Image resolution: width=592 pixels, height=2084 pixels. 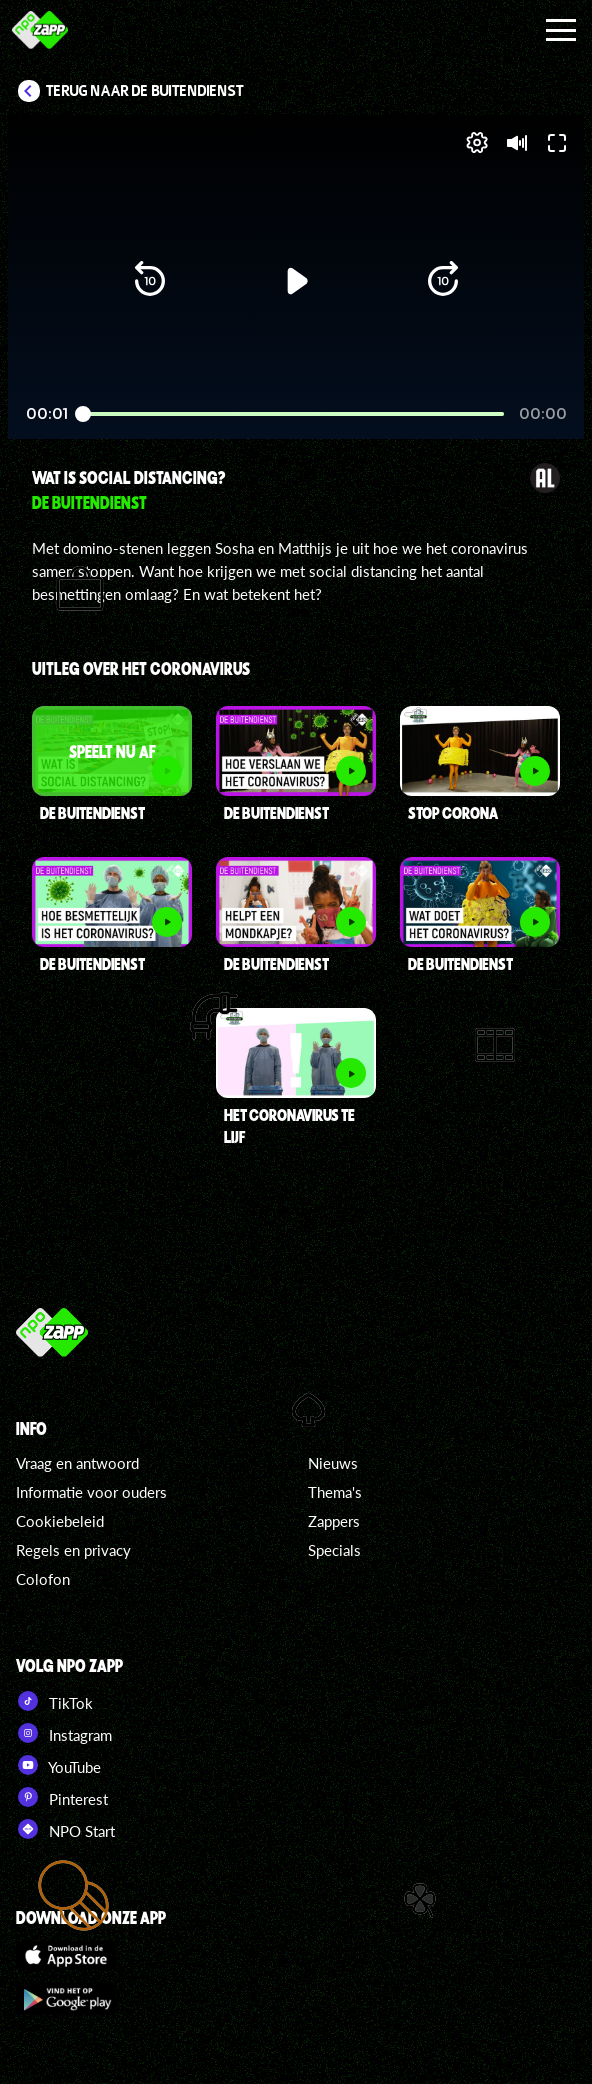 What do you see at coordinates (73, 1895) in the screenshot?
I see `subtract or remove a shape from selection` at bounding box center [73, 1895].